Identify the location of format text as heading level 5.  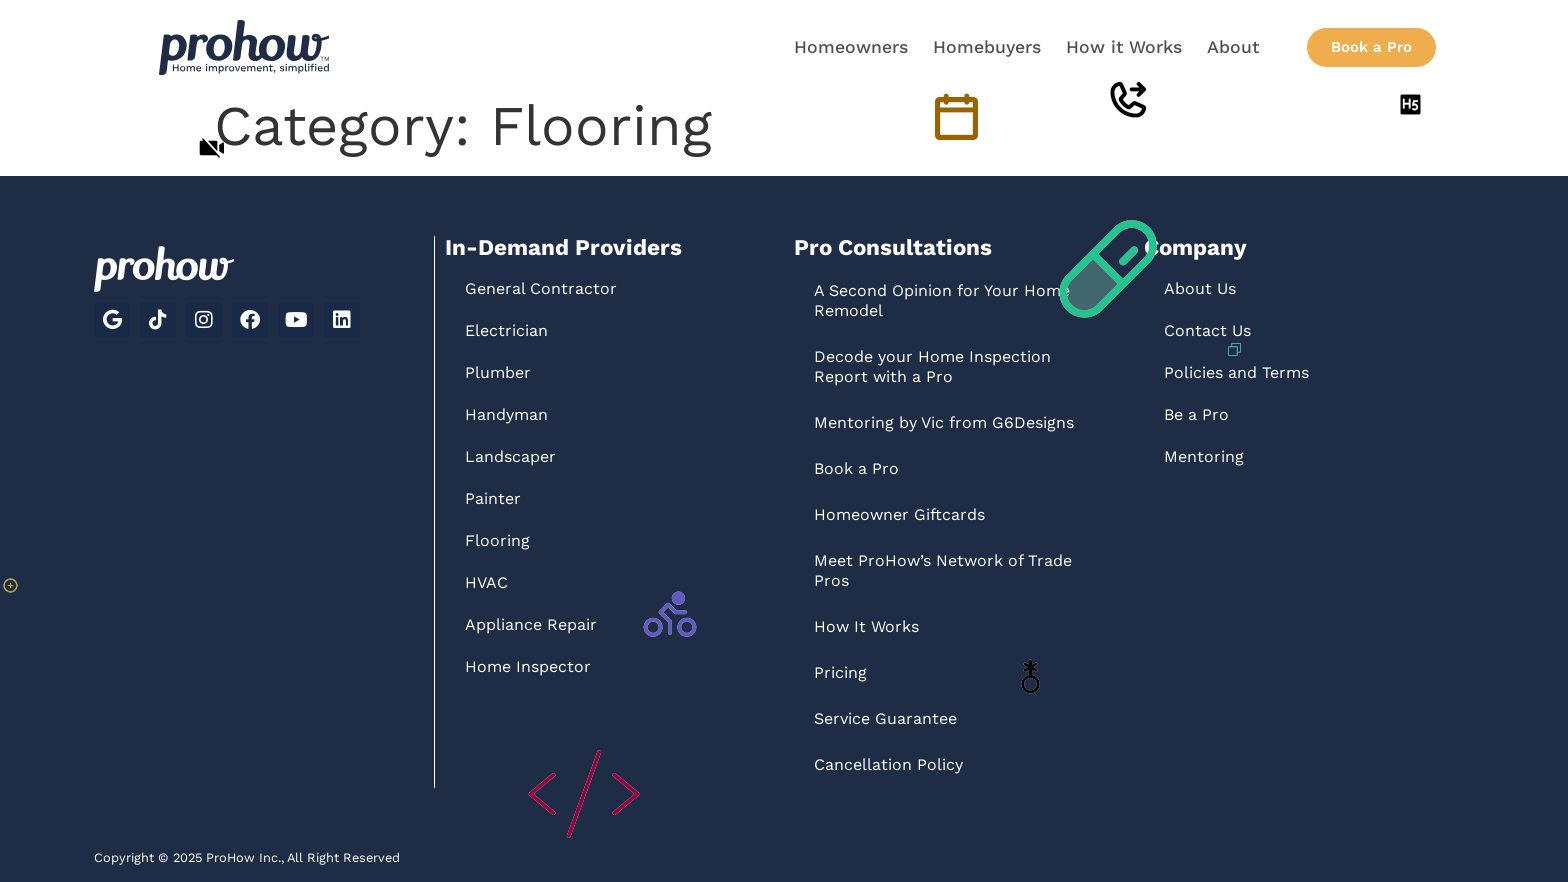
(1410, 104).